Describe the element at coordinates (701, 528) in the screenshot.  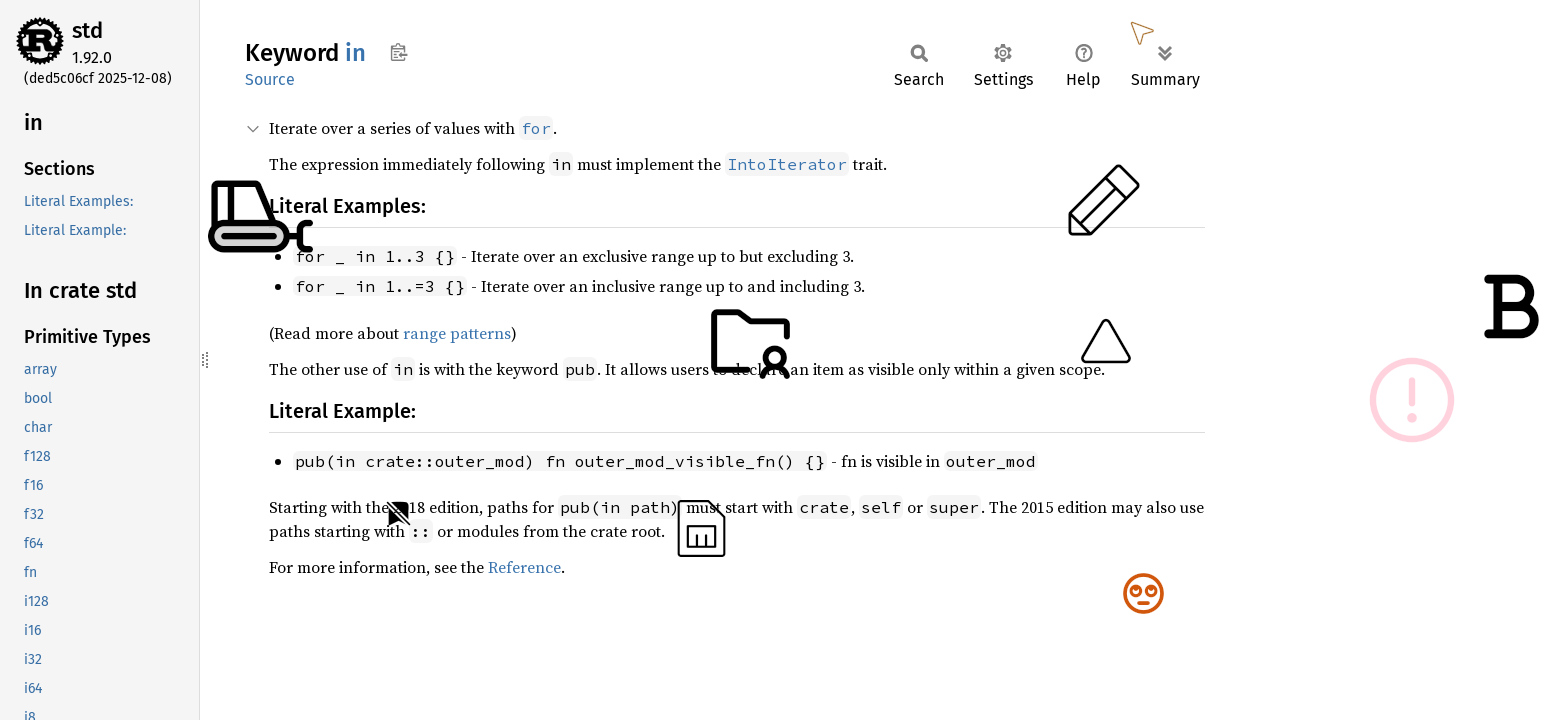
I see `manage sim card settings` at that location.